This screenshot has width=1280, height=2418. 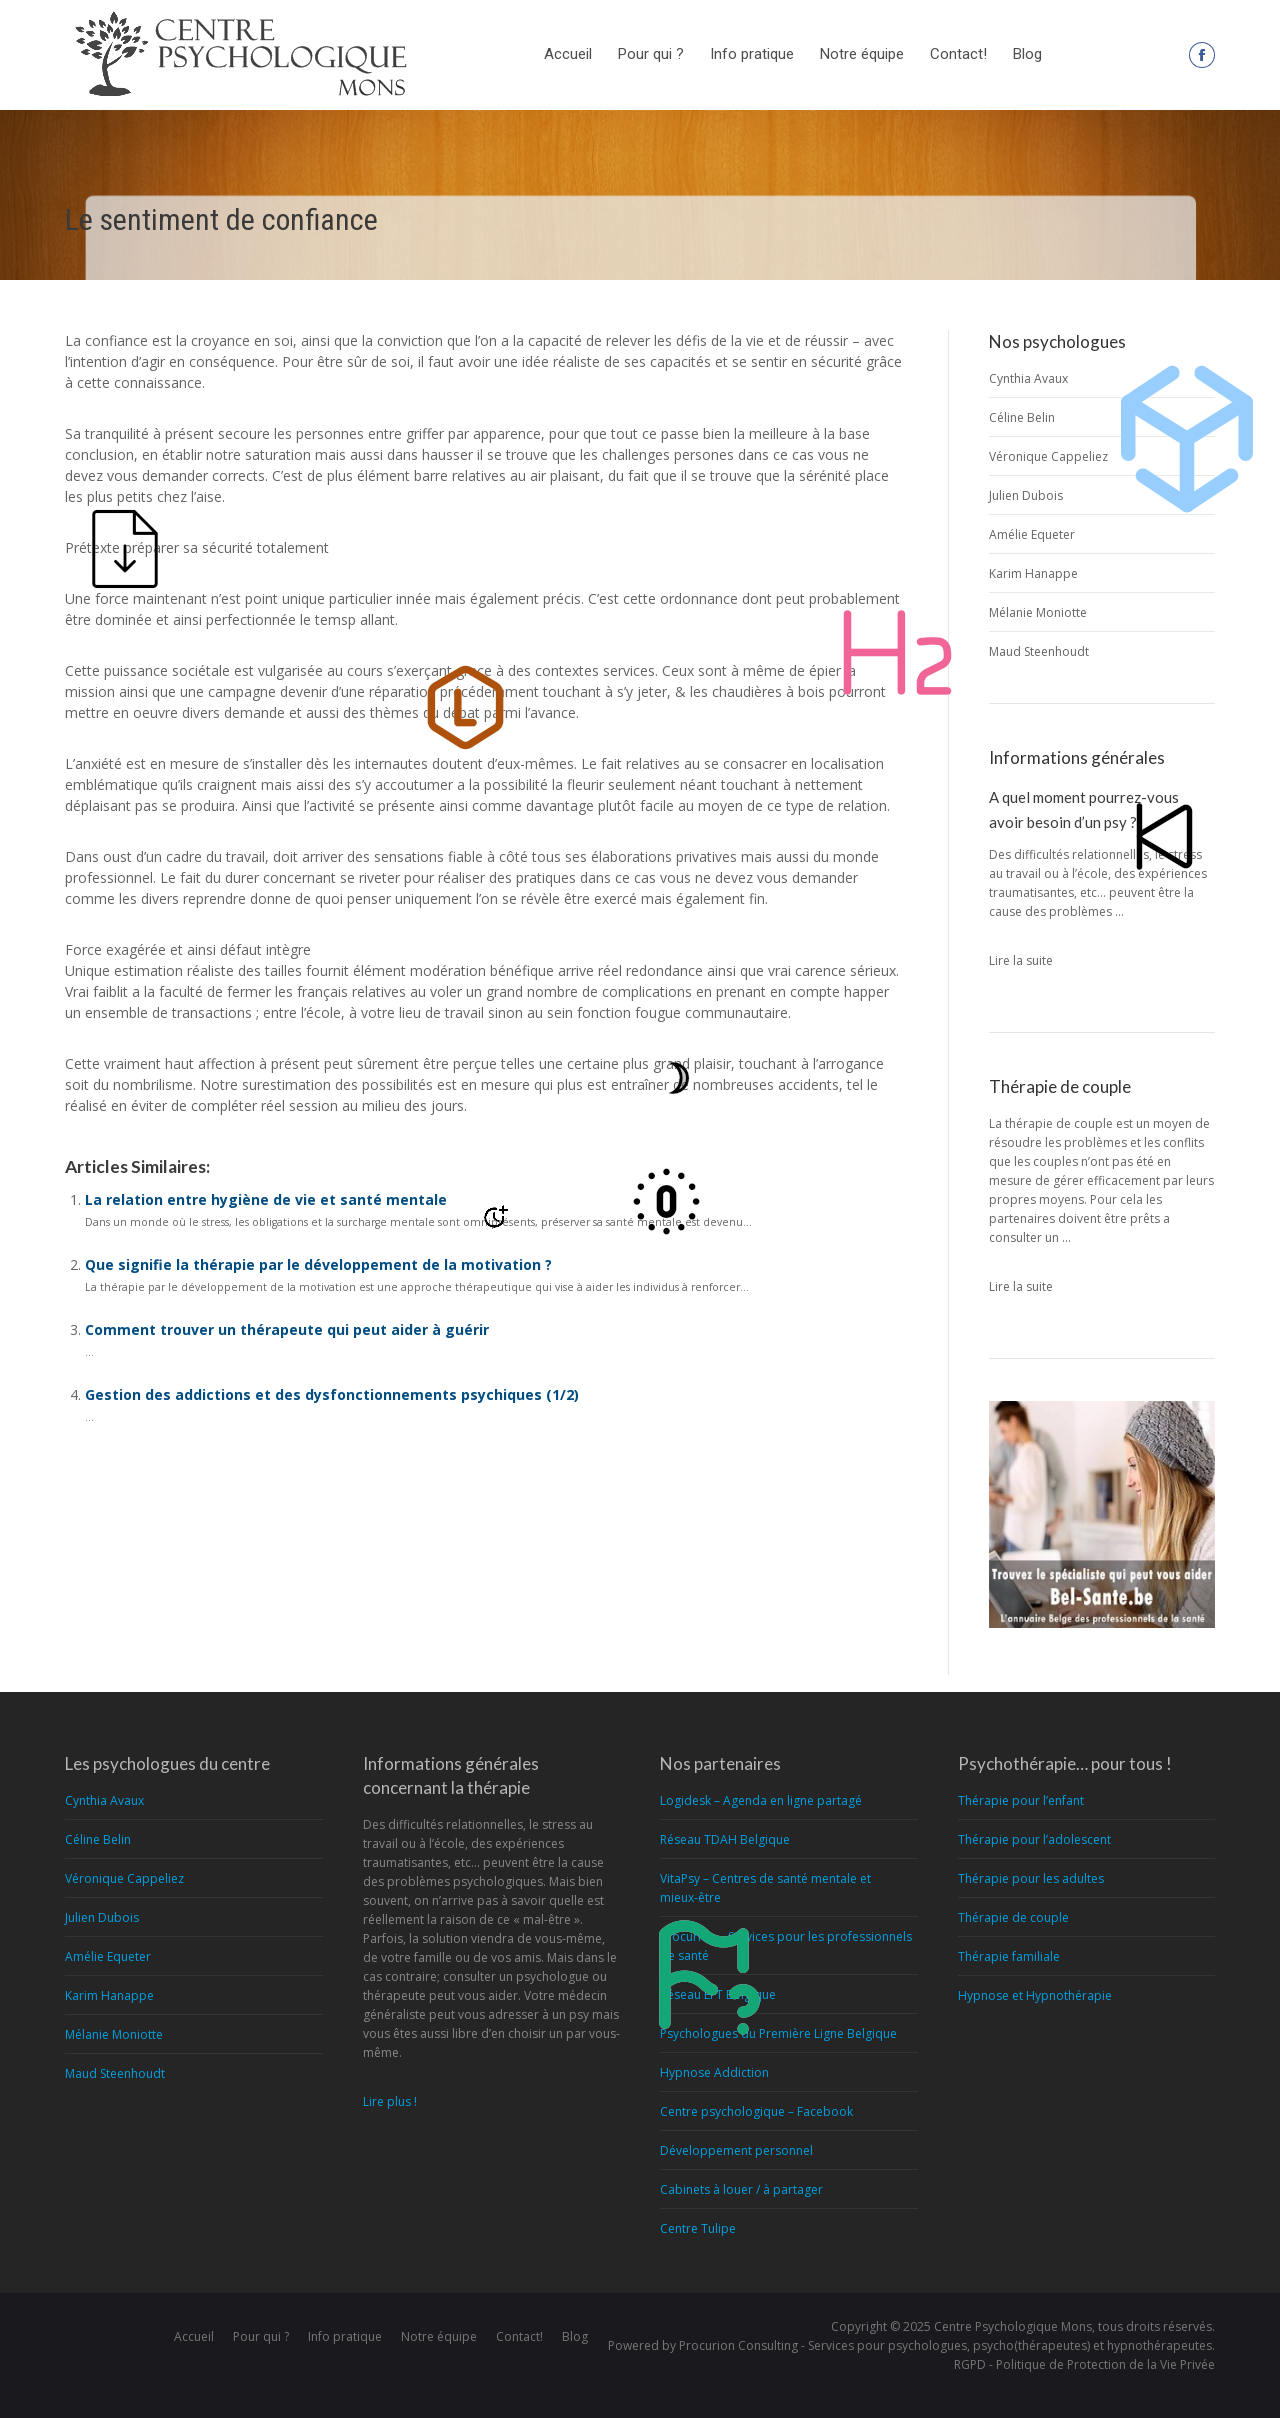 What do you see at coordinates (495, 1216) in the screenshot?
I see `add more time to a timer or countdown` at bounding box center [495, 1216].